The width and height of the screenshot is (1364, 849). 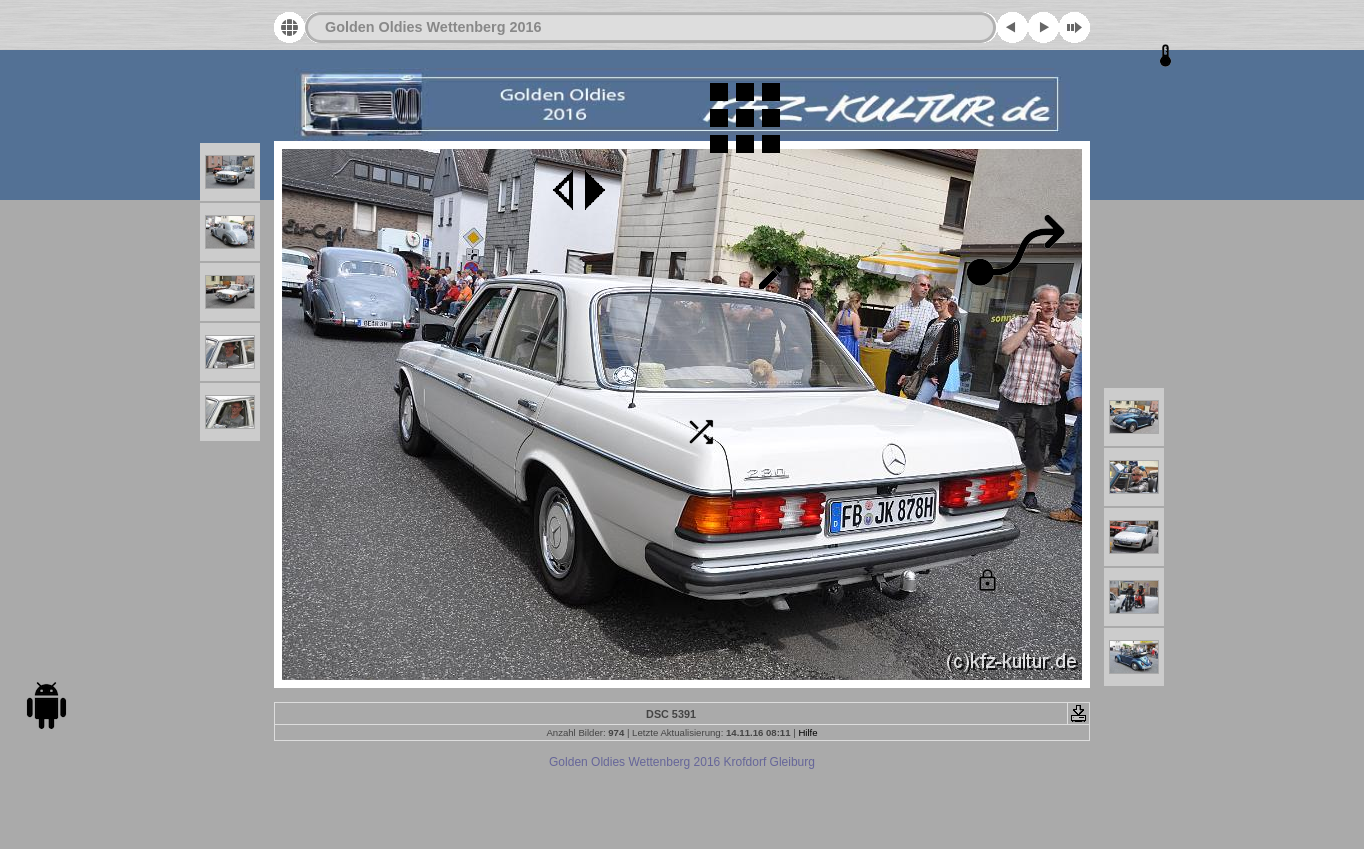 I want to click on switch to the left panel or view, so click(x=579, y=190).